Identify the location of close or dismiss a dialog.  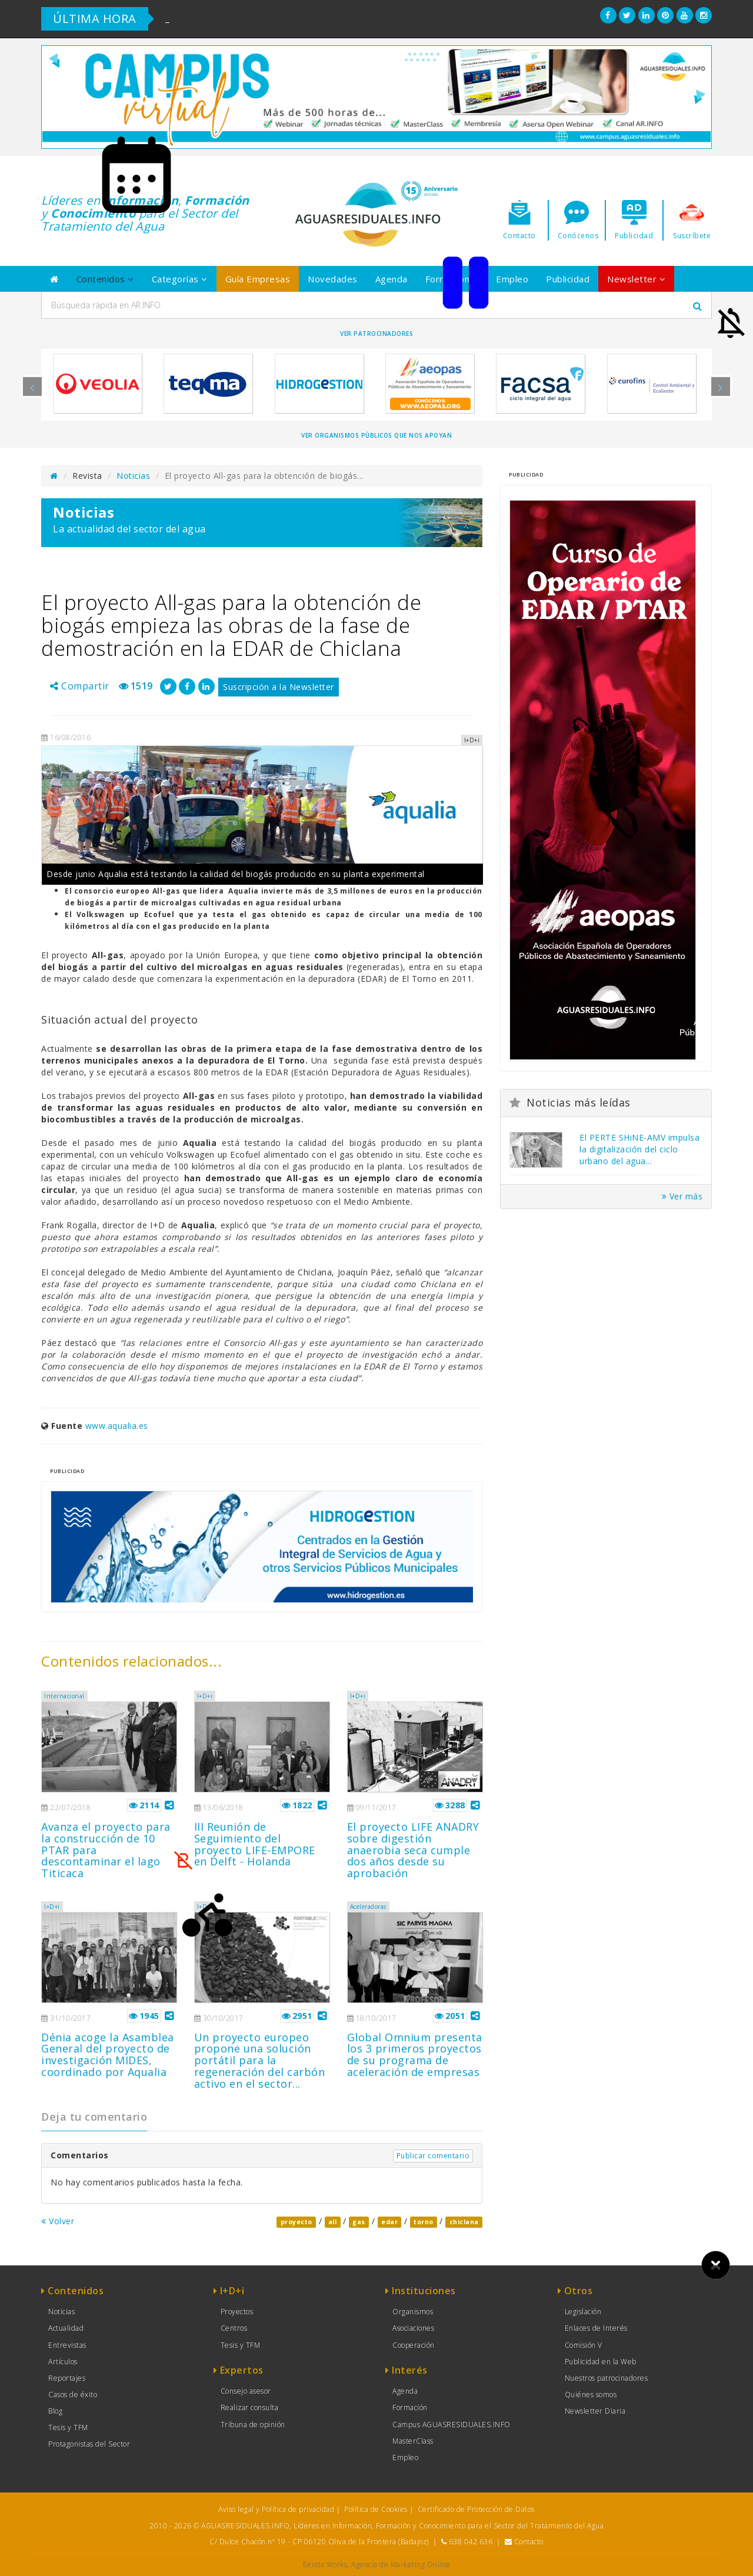
(715, 2265).